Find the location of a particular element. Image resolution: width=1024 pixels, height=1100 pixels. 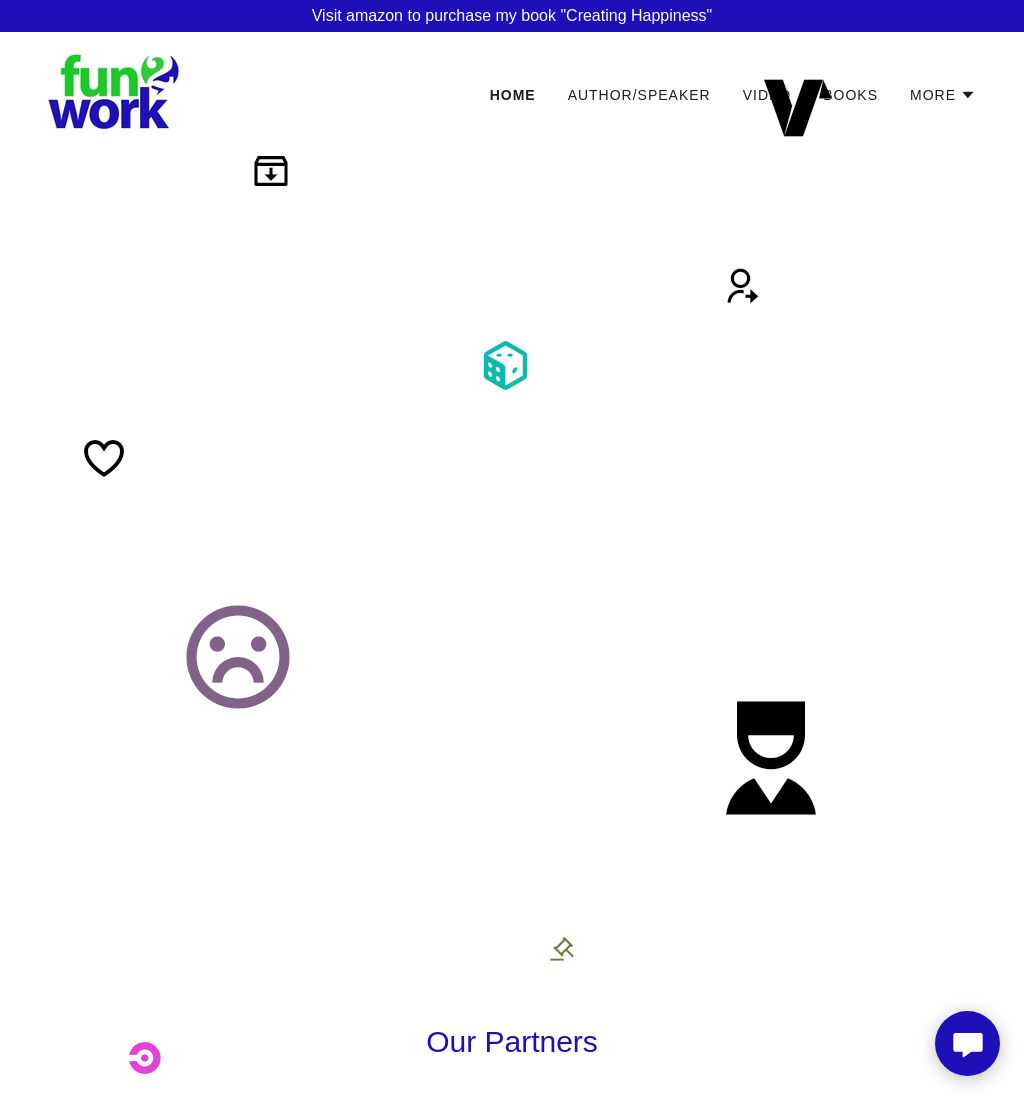

archive selected messages to inbox storage is located at coordinates (271, 171).